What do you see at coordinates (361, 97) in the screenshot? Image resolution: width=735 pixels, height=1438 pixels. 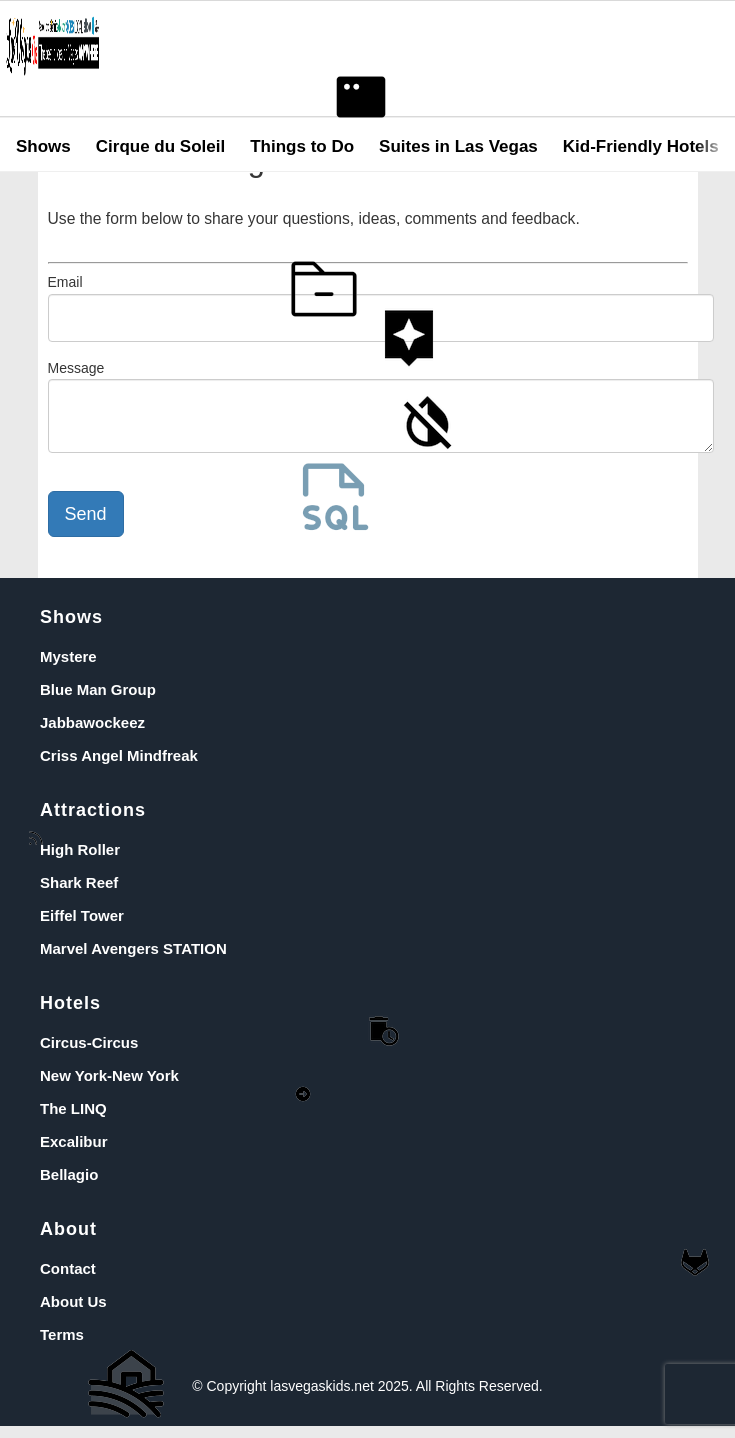 I see `open application window` at bounding box center [361, 97].